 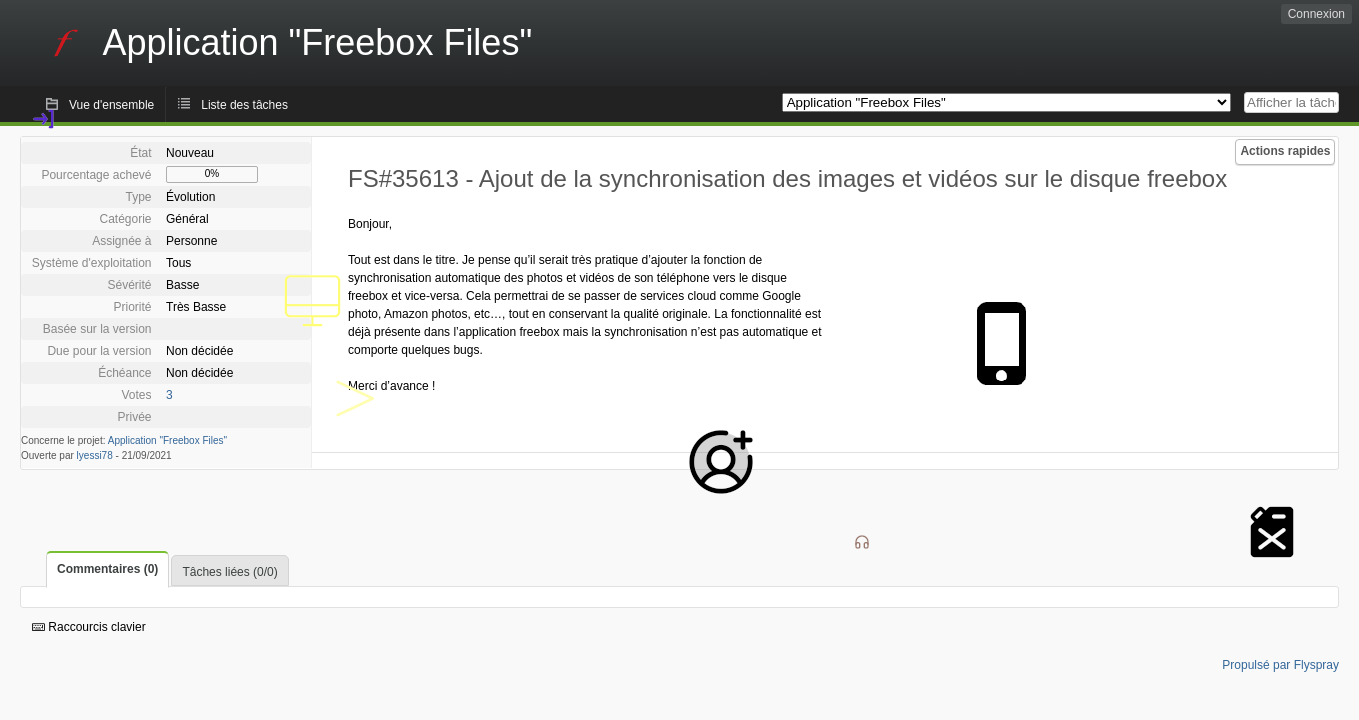 I want to click on log in to your account, so click(x=44, y=119).